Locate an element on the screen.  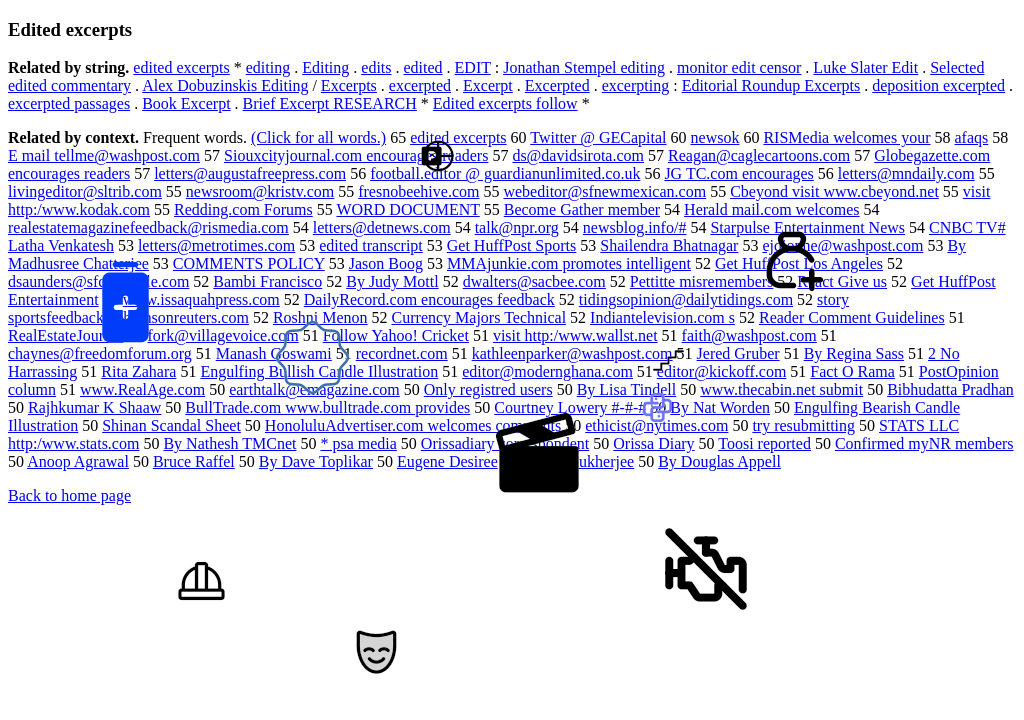
indicates a badge or certification status is located at coordinates (312, 357).